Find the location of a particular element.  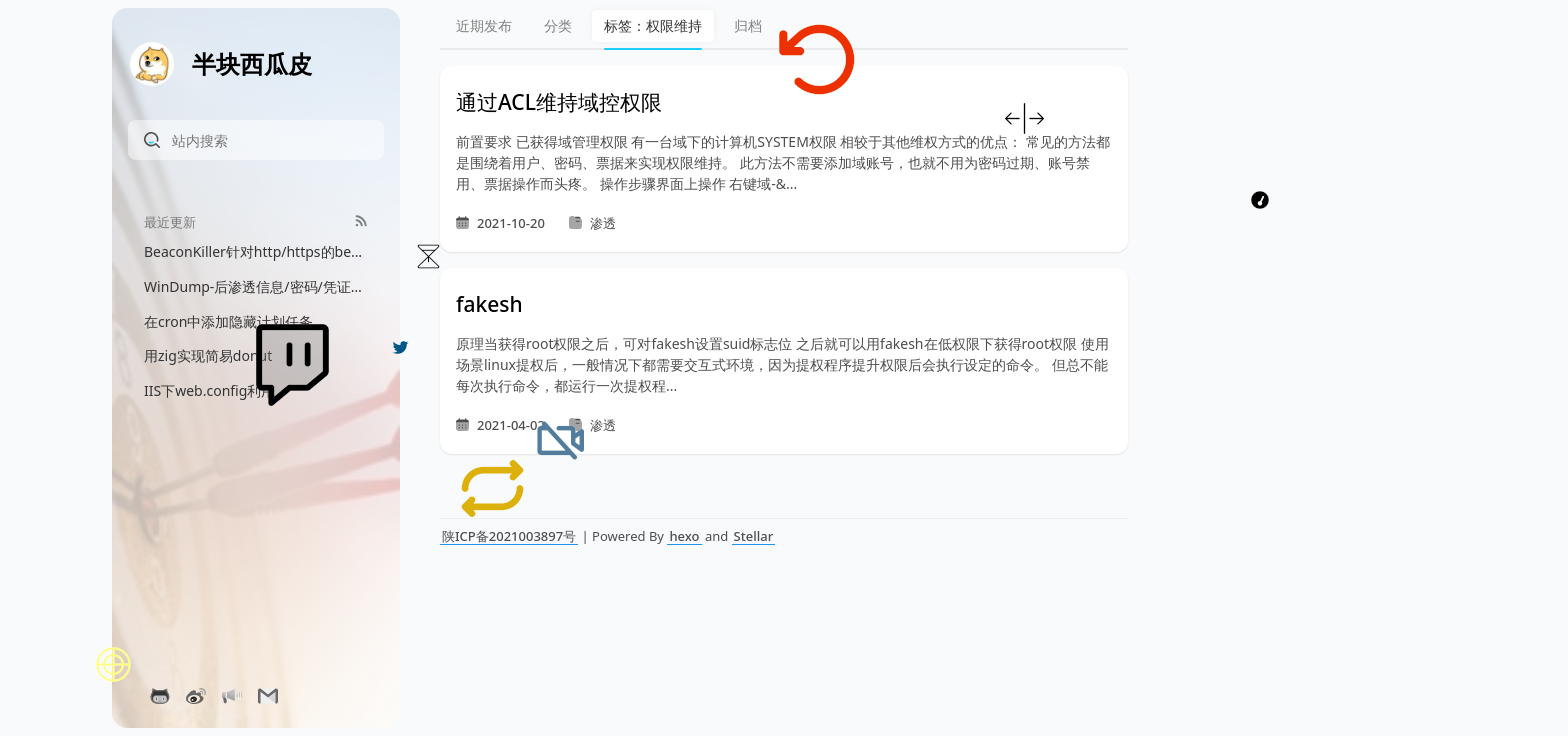

open the Twitch app is located at coordinates (292, 360).